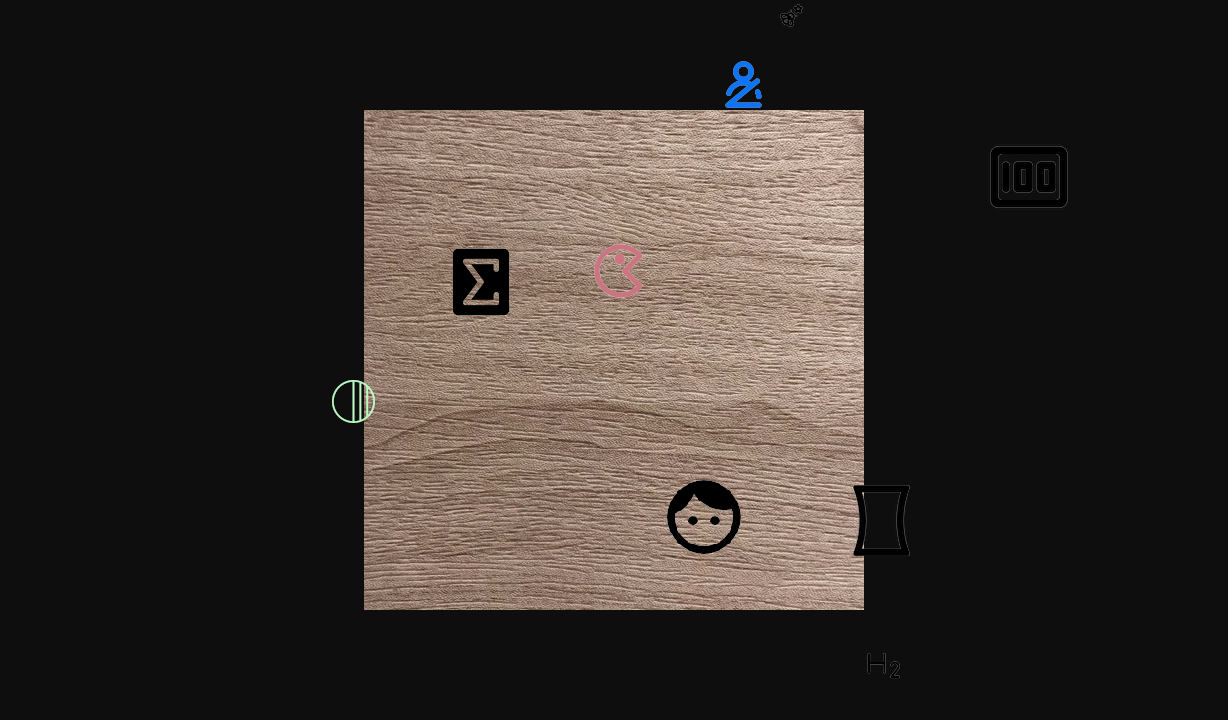 Image resolution: width=1228 pixels, height=720 pixels. I want to click on launch a retro-style game or arcade app, so click(621, 271).